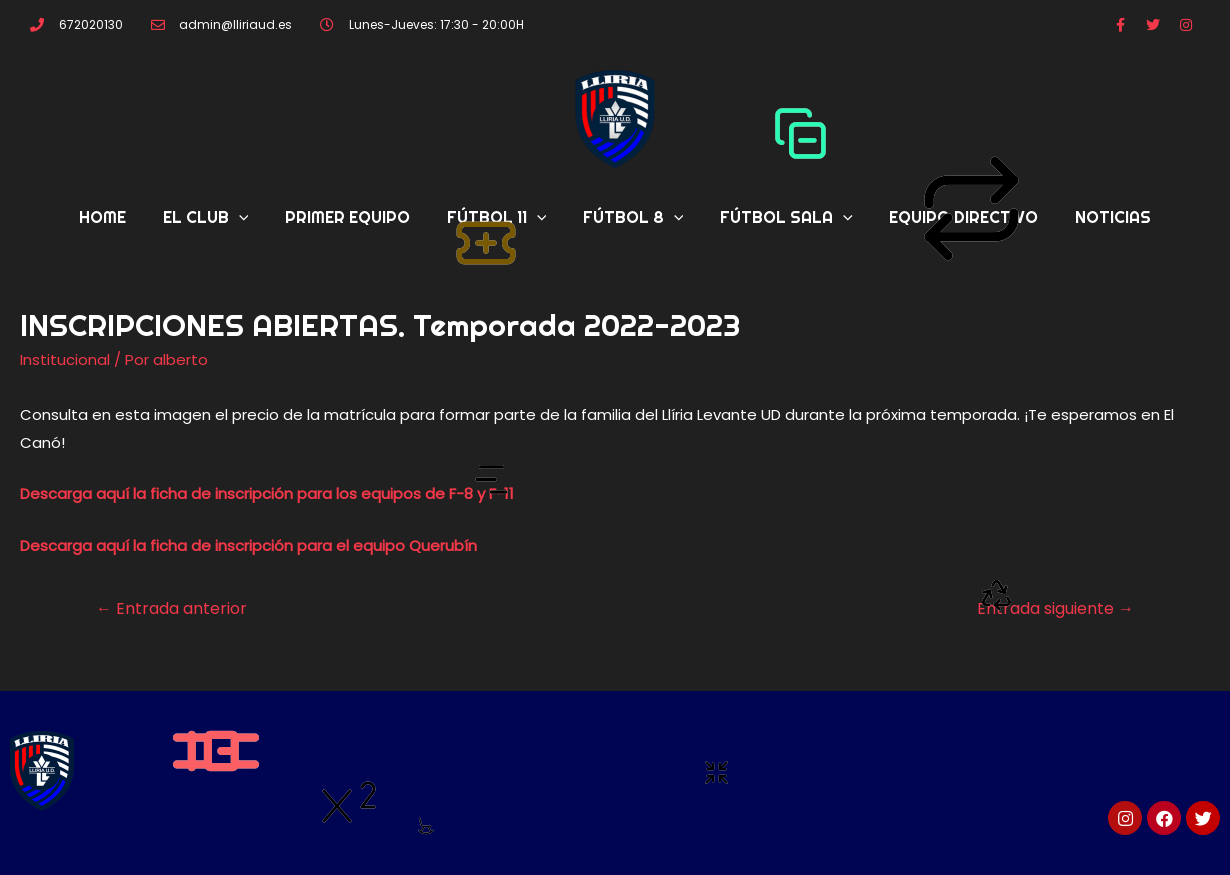 The height and width of the screenshot is (875, 1230). I want to click on view gantt chart or project timeline, so click(491, 479).